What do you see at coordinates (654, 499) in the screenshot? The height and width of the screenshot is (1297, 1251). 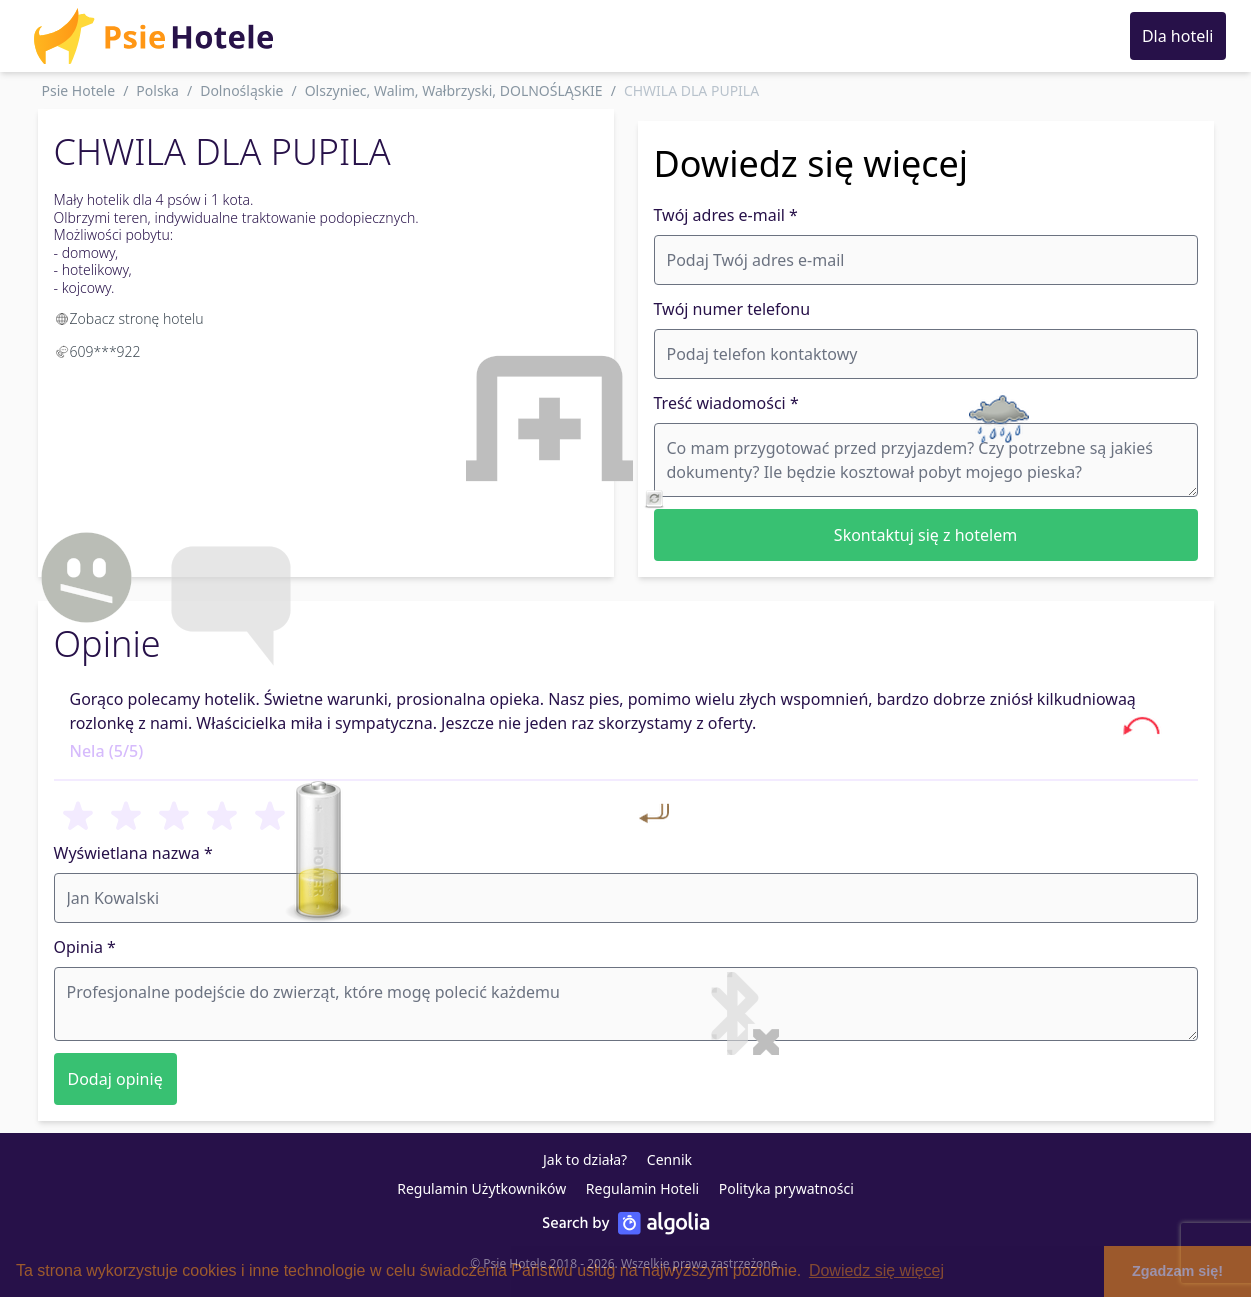 I see `indicates content is currently syncing` at bounding box center [654, 499].